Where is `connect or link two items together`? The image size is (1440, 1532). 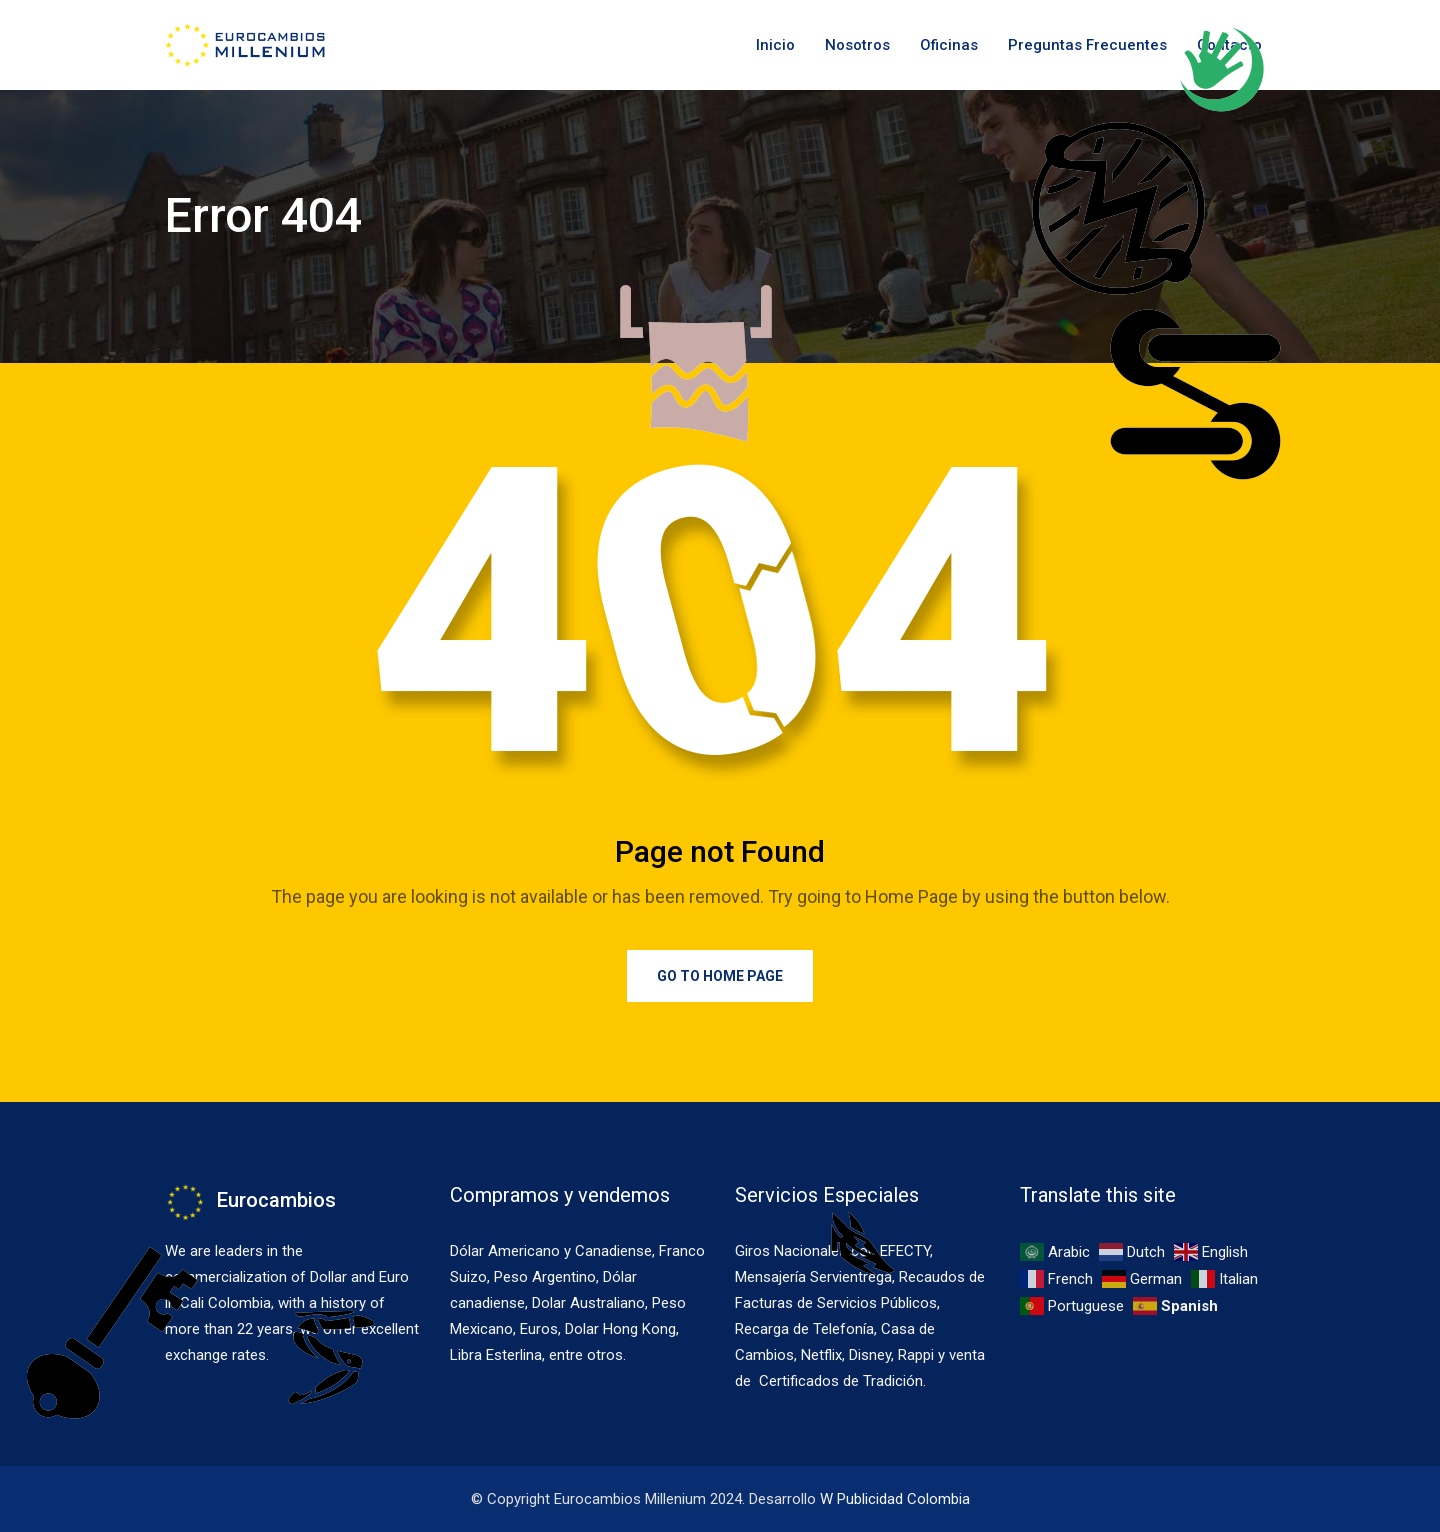
connect or link two items together is located at coordinates (1195, 394).